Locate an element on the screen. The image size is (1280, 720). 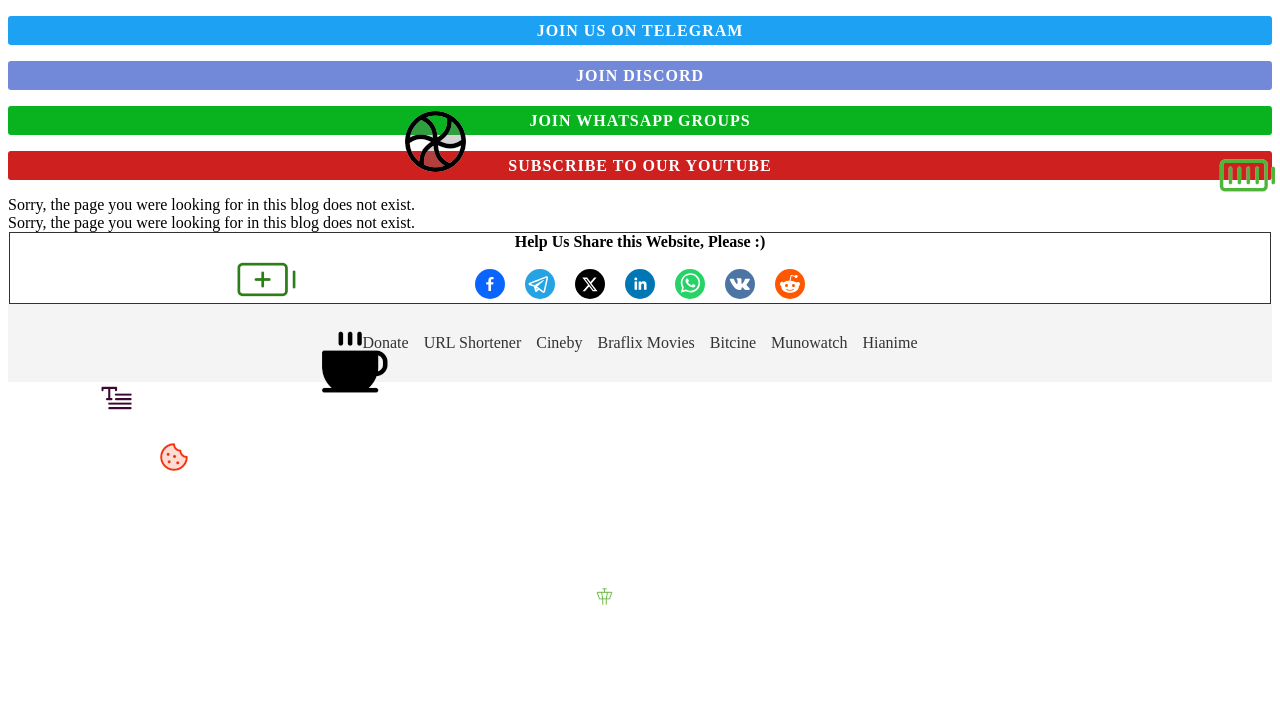
indicates battery is fully charged is located at coordinates (1246, 175).